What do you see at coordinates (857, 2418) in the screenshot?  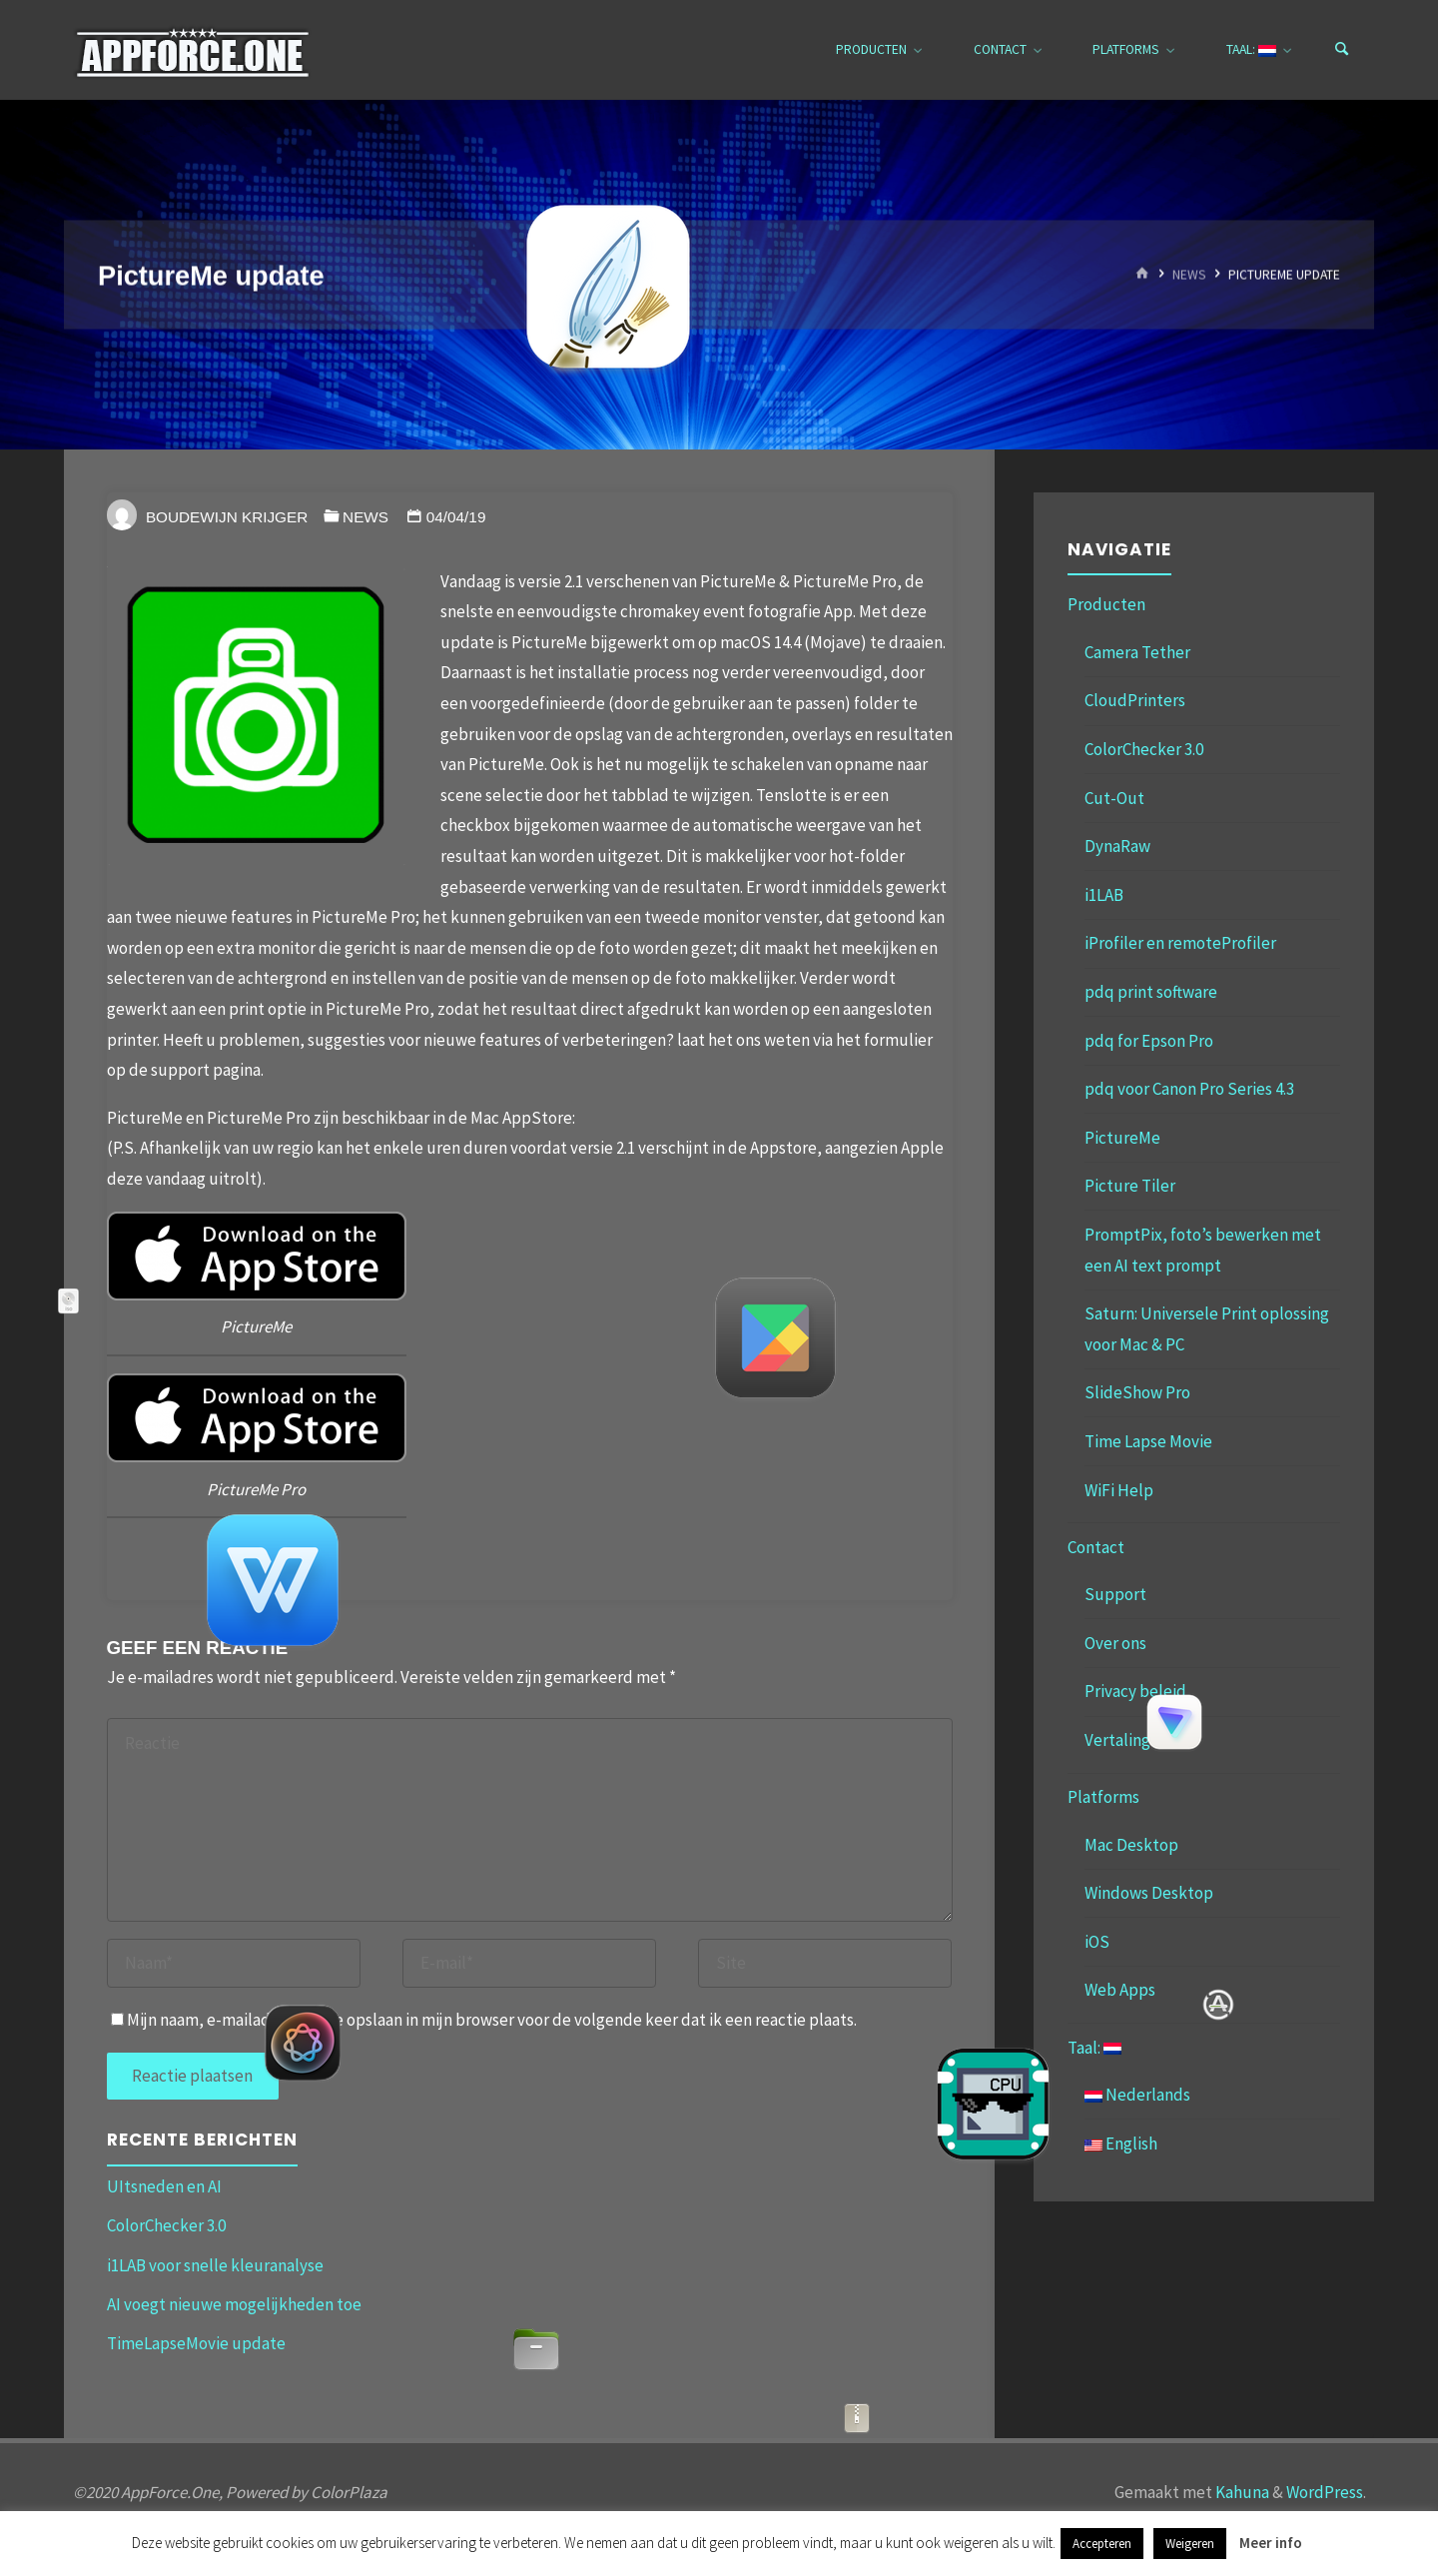 I see `open archive manager application` at bounding box center [857, 2418].